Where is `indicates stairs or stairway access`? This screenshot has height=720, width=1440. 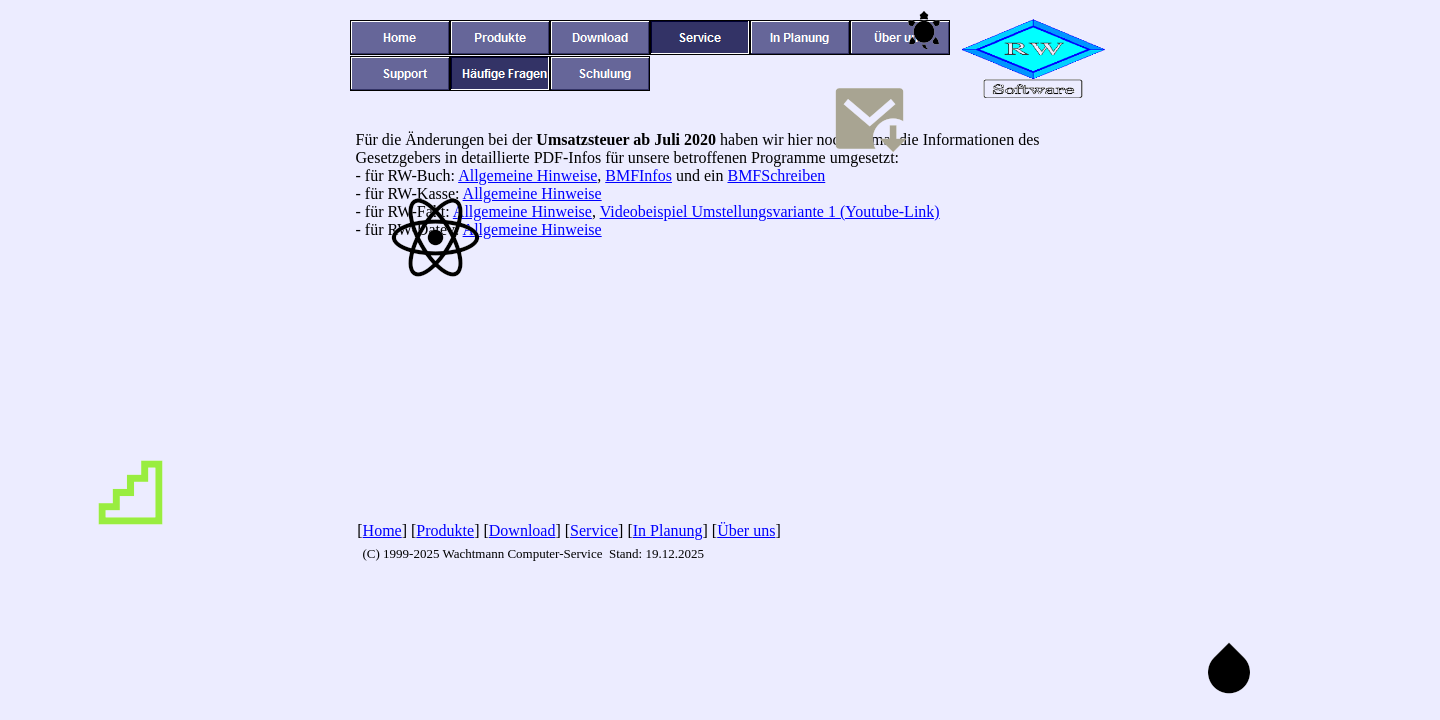
indicates stairs or stairway access is located at coordinates (130, 492).